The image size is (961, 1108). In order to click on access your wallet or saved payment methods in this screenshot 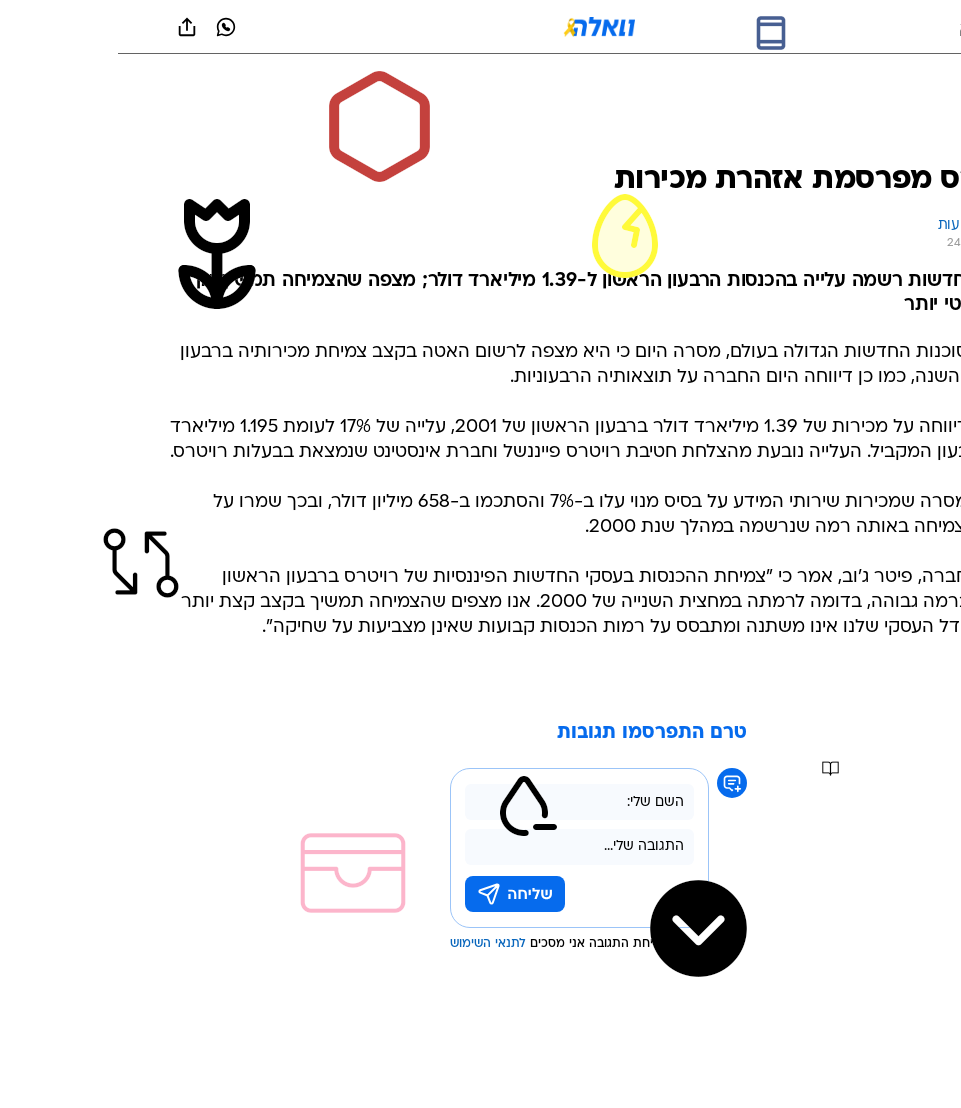, I will do `click(353, 873)`.